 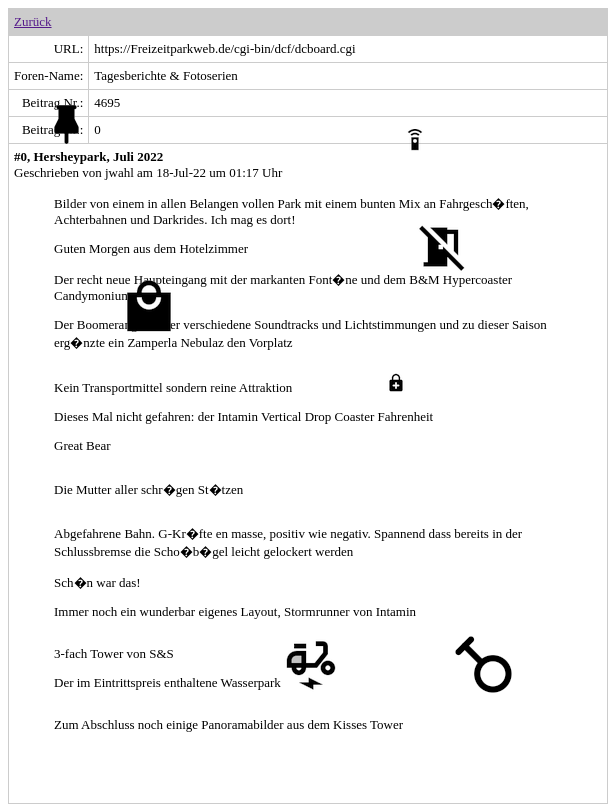 What do you see at coordinates (443, 247) in the screenshot?
I see `meeting room unavailable or closed` at bounding box center [443, 247].